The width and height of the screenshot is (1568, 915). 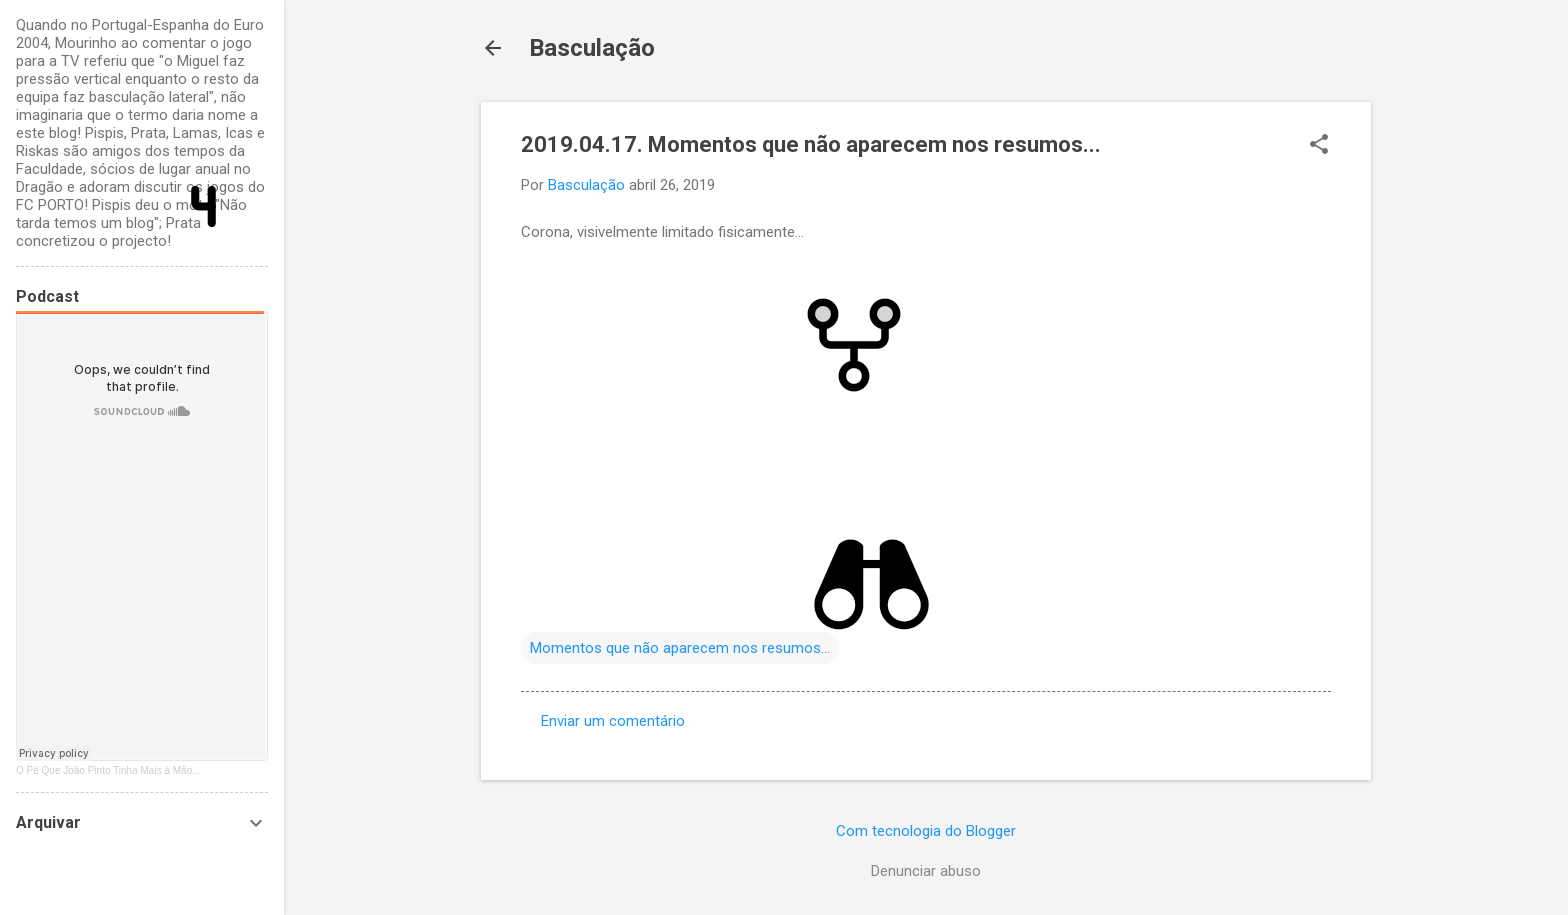 I want to click on indicates step 4 in a multi-step process, so click(x=203, y=206).